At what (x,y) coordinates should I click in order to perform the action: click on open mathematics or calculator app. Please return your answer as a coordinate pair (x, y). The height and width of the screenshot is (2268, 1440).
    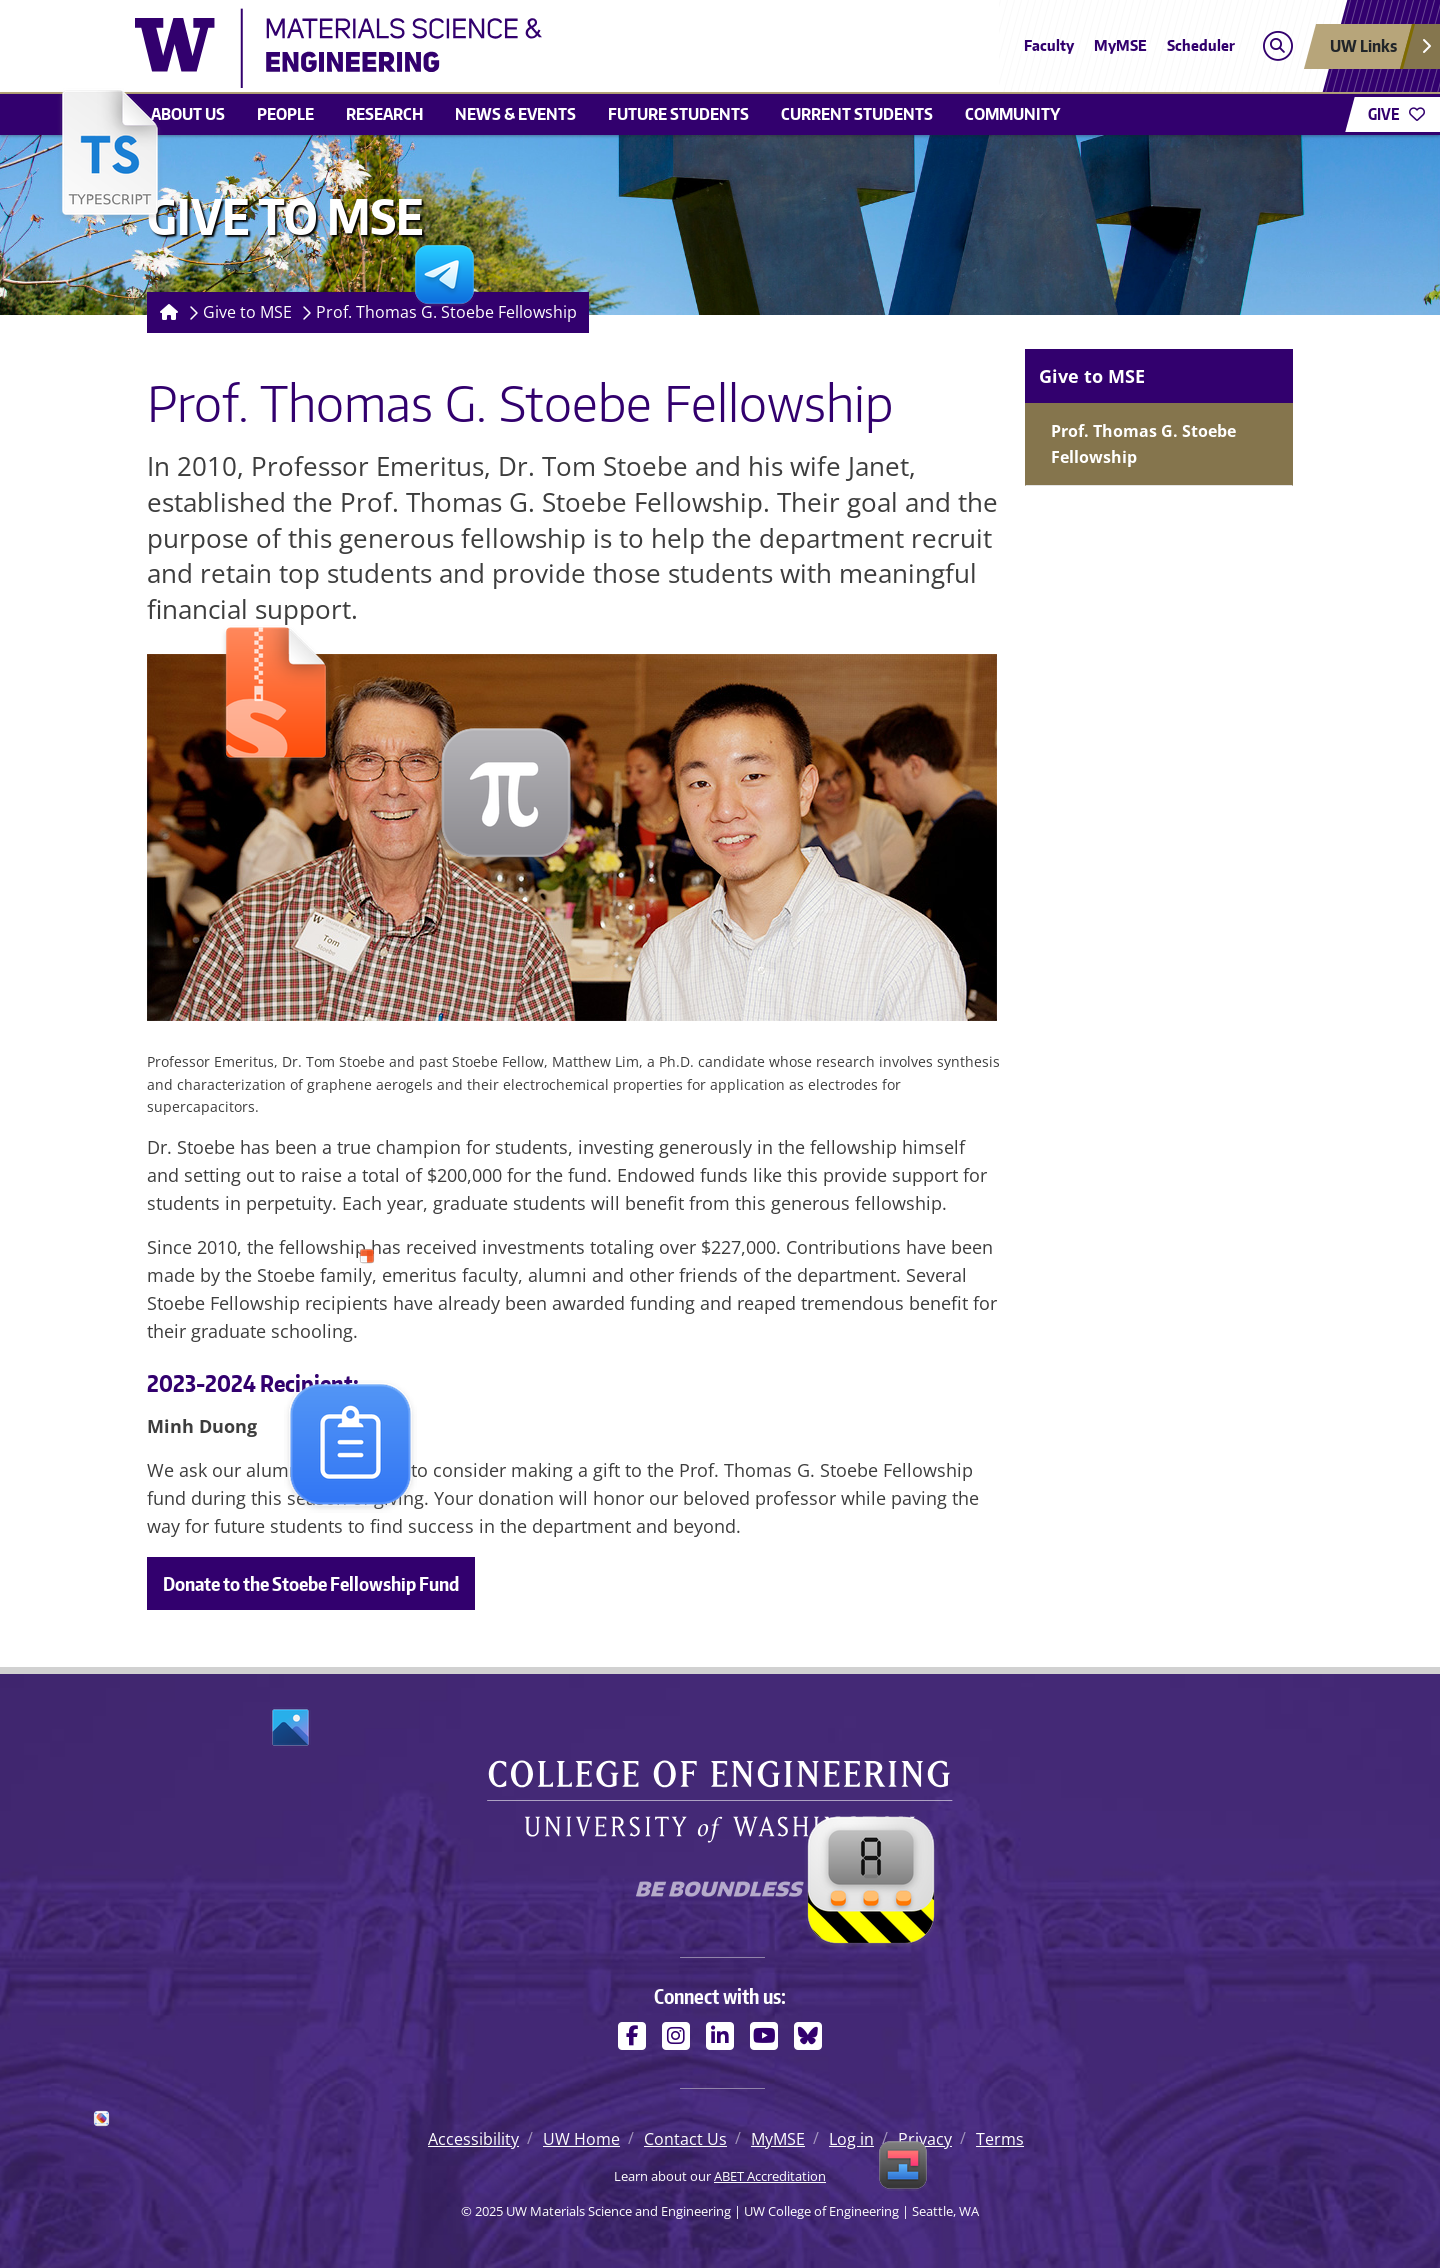
    Looking at the image, I should click on (506, 795).